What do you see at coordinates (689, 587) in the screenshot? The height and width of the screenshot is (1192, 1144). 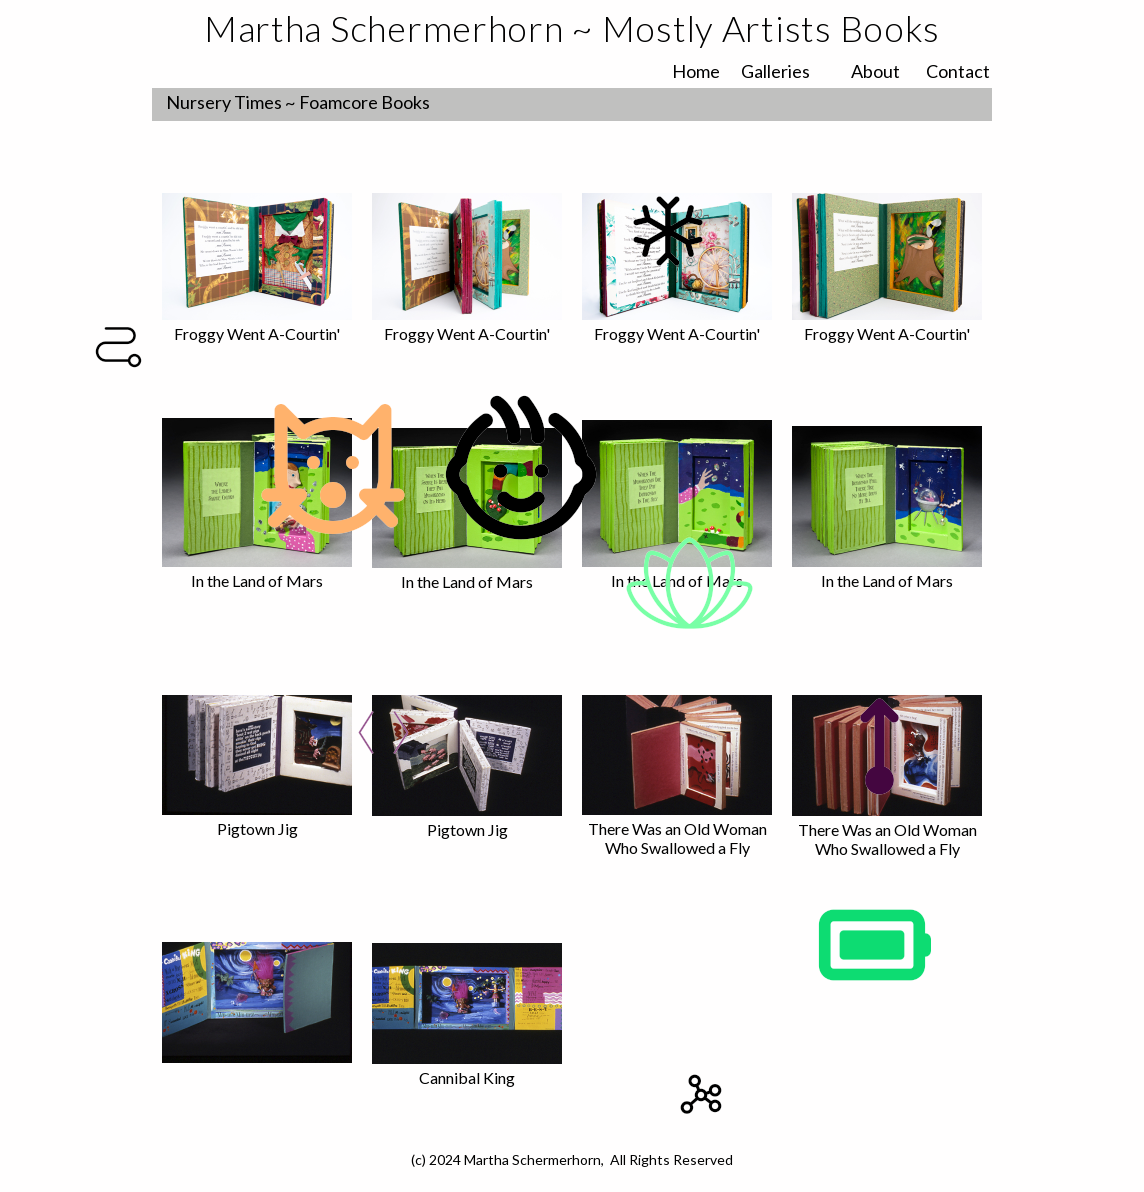 I see `access meditation or mindfulness features` at bounding box center [689, 587].